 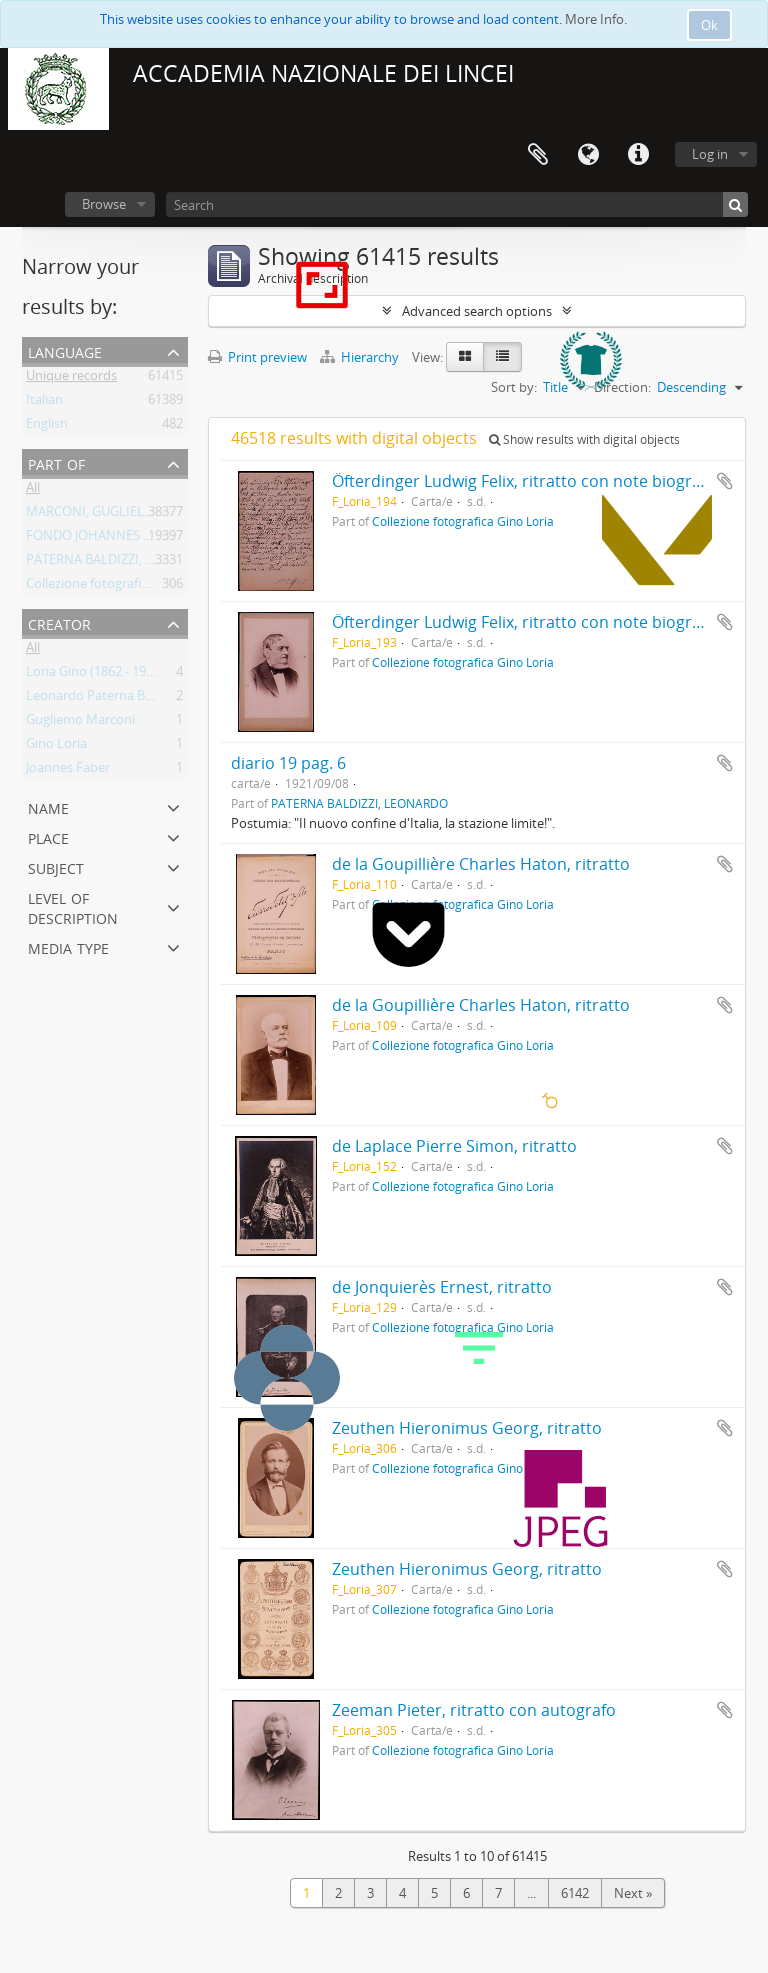 I want to click on Merck pharmaceutical company logo, so click(x=287, y=1378).